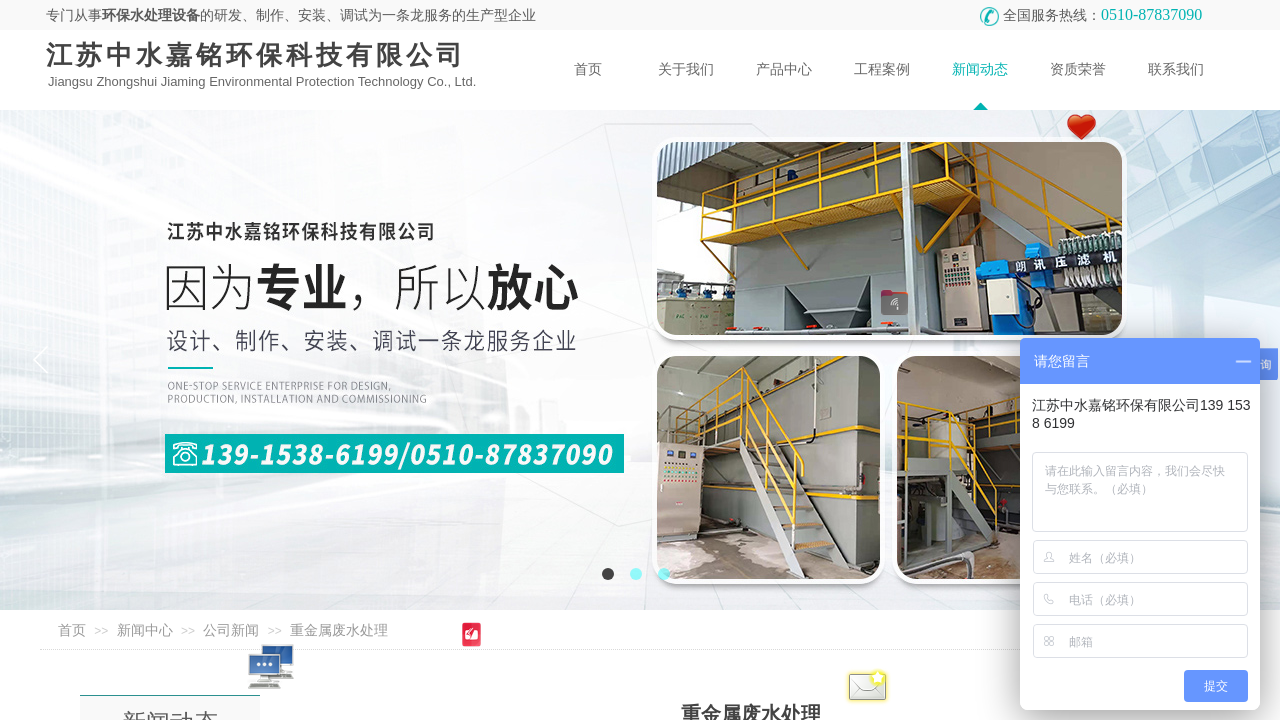 Image resolution: width=1280 pixels, height=720 pixels. Describe the element at coordinates (894, 302) in the screenshot. I see `open insync cloud sync folder` at that location.